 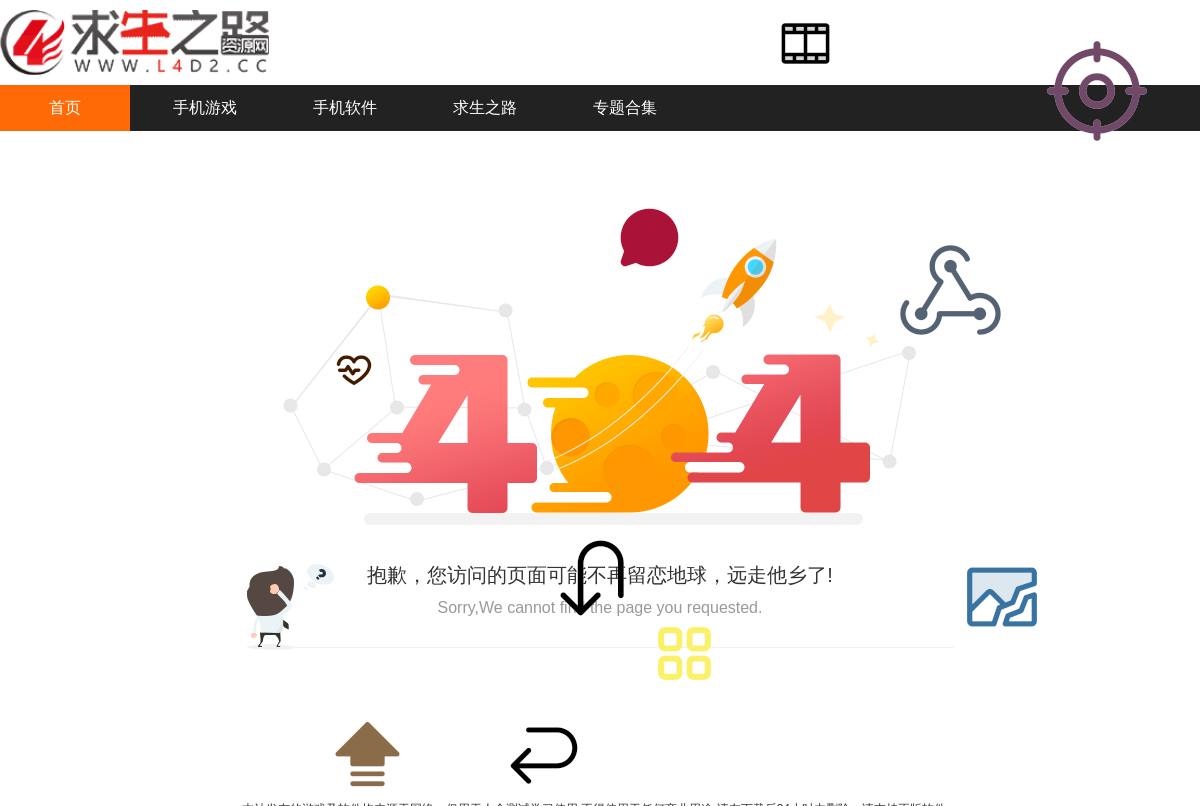 I want to click on open chat or messaging, so click(x=649, y=237).